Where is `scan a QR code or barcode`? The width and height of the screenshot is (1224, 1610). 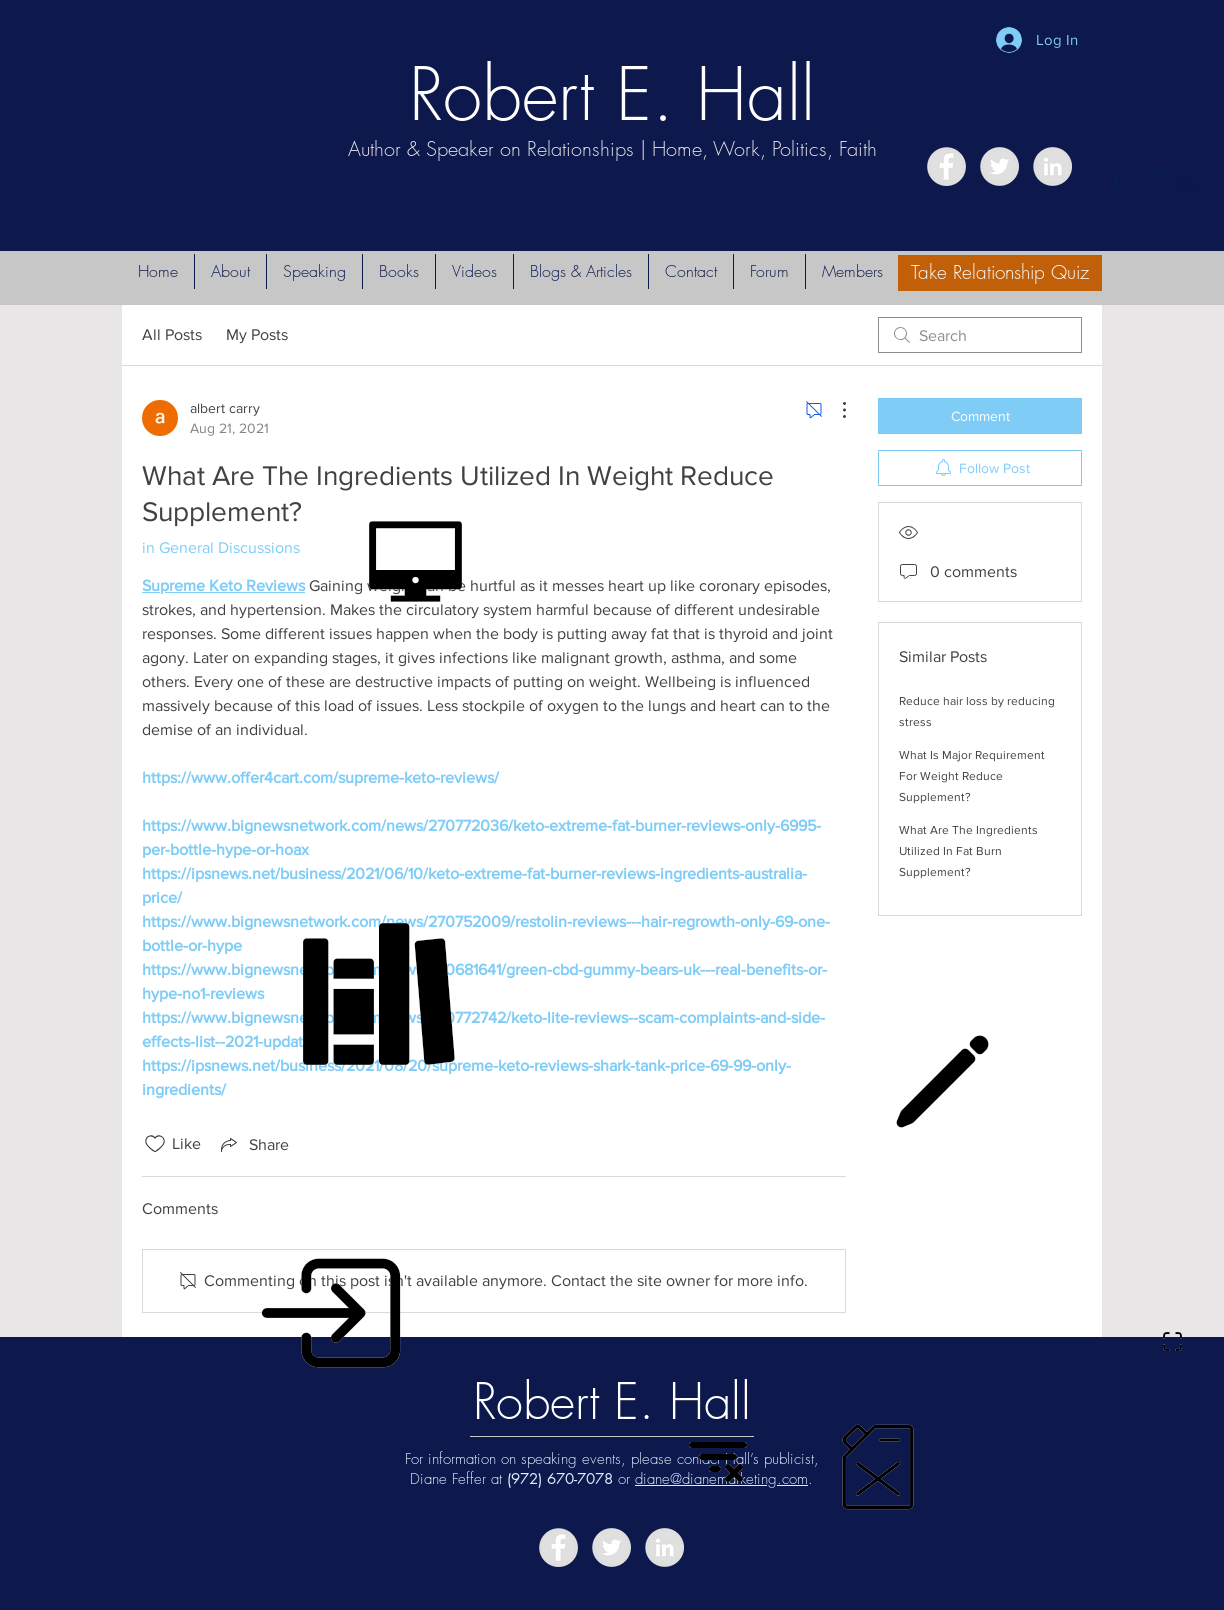 scan a QR code or barcode is located at coordinates (1172, 1341).